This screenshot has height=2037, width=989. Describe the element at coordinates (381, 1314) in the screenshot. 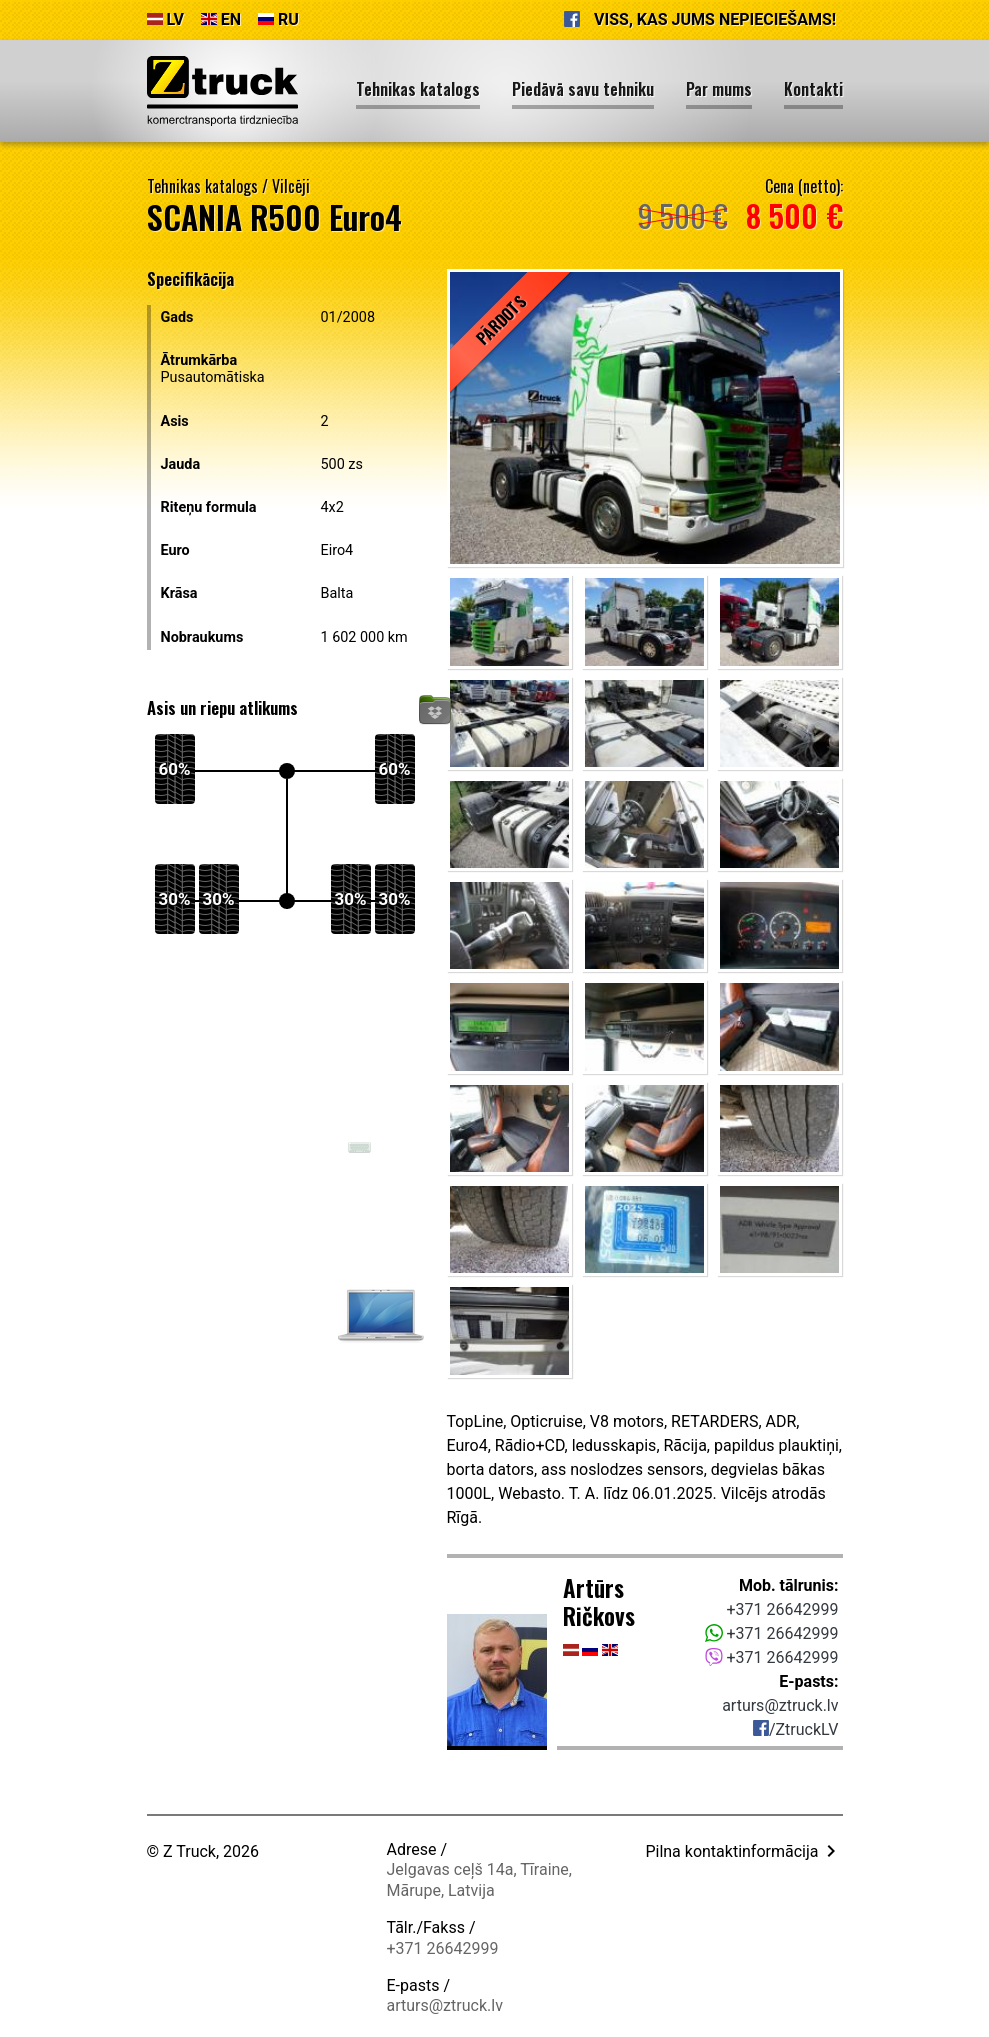

I see `represents a macbook pro device in system settings` at that location.